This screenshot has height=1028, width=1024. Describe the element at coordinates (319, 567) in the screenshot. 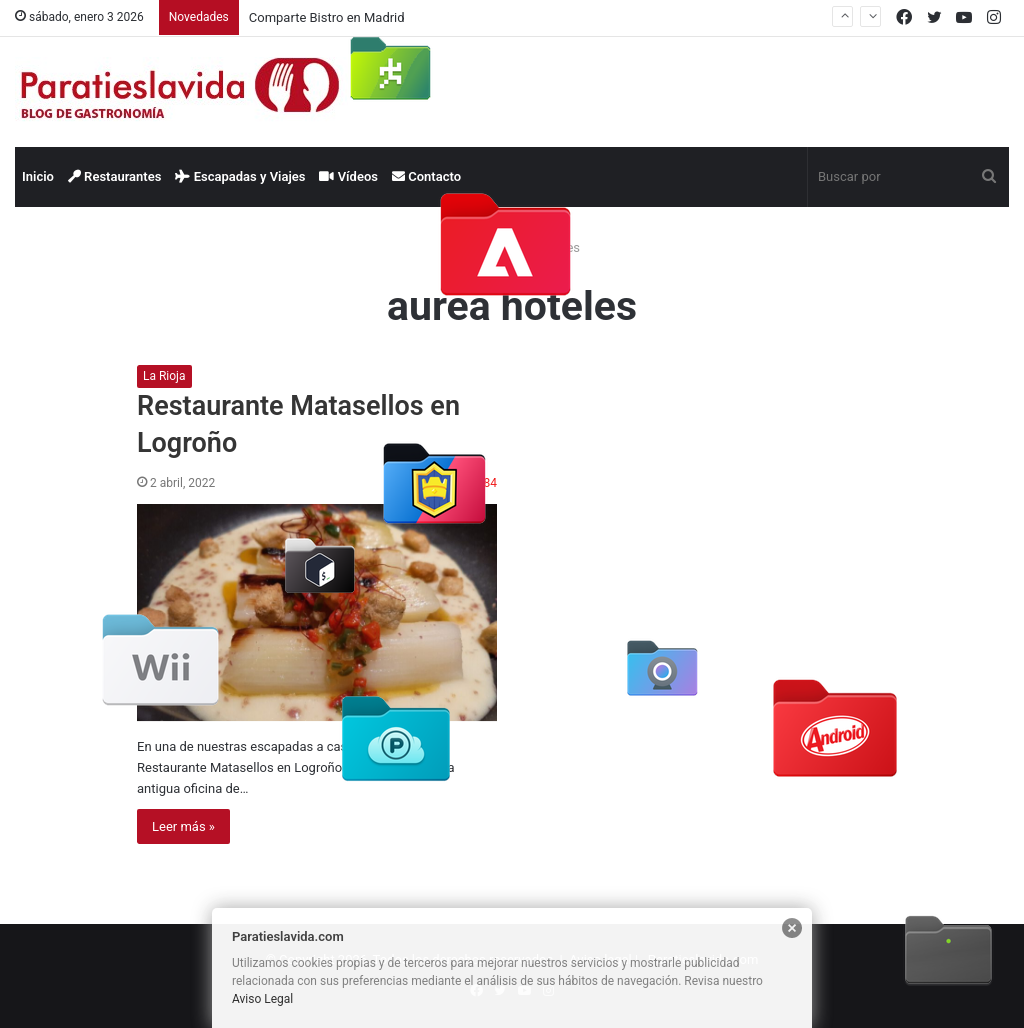

I see `open folder containing bash scripts` at that location.